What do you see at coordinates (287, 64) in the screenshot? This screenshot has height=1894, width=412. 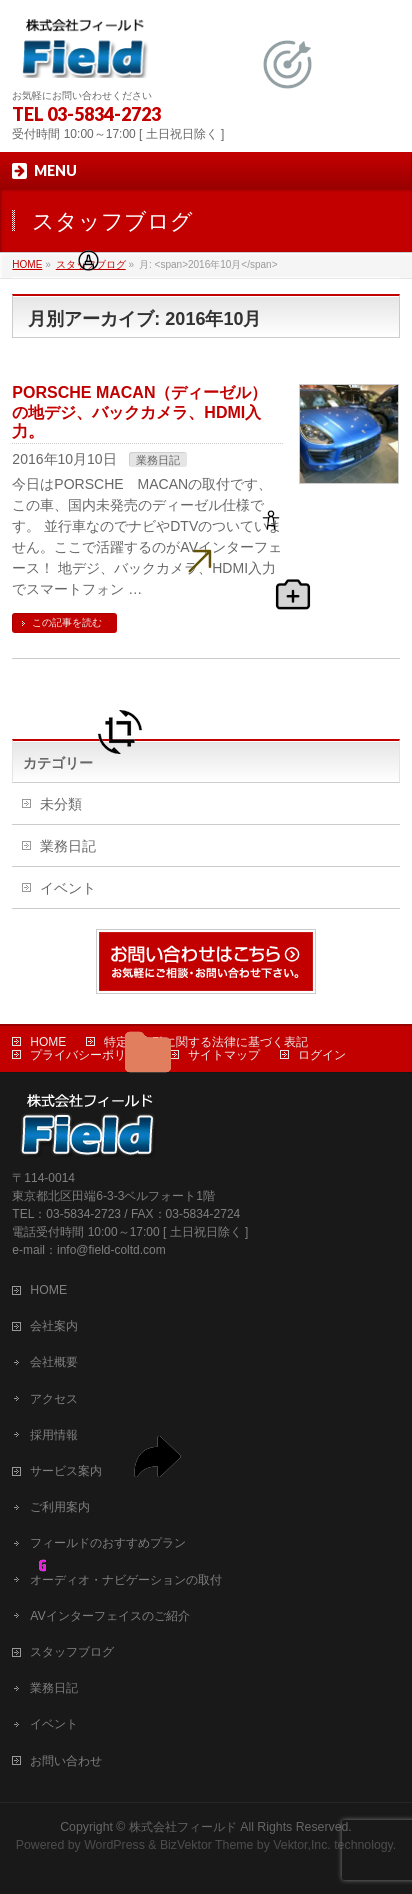 I see `set or view your goals` at bounding box center [287, 64].